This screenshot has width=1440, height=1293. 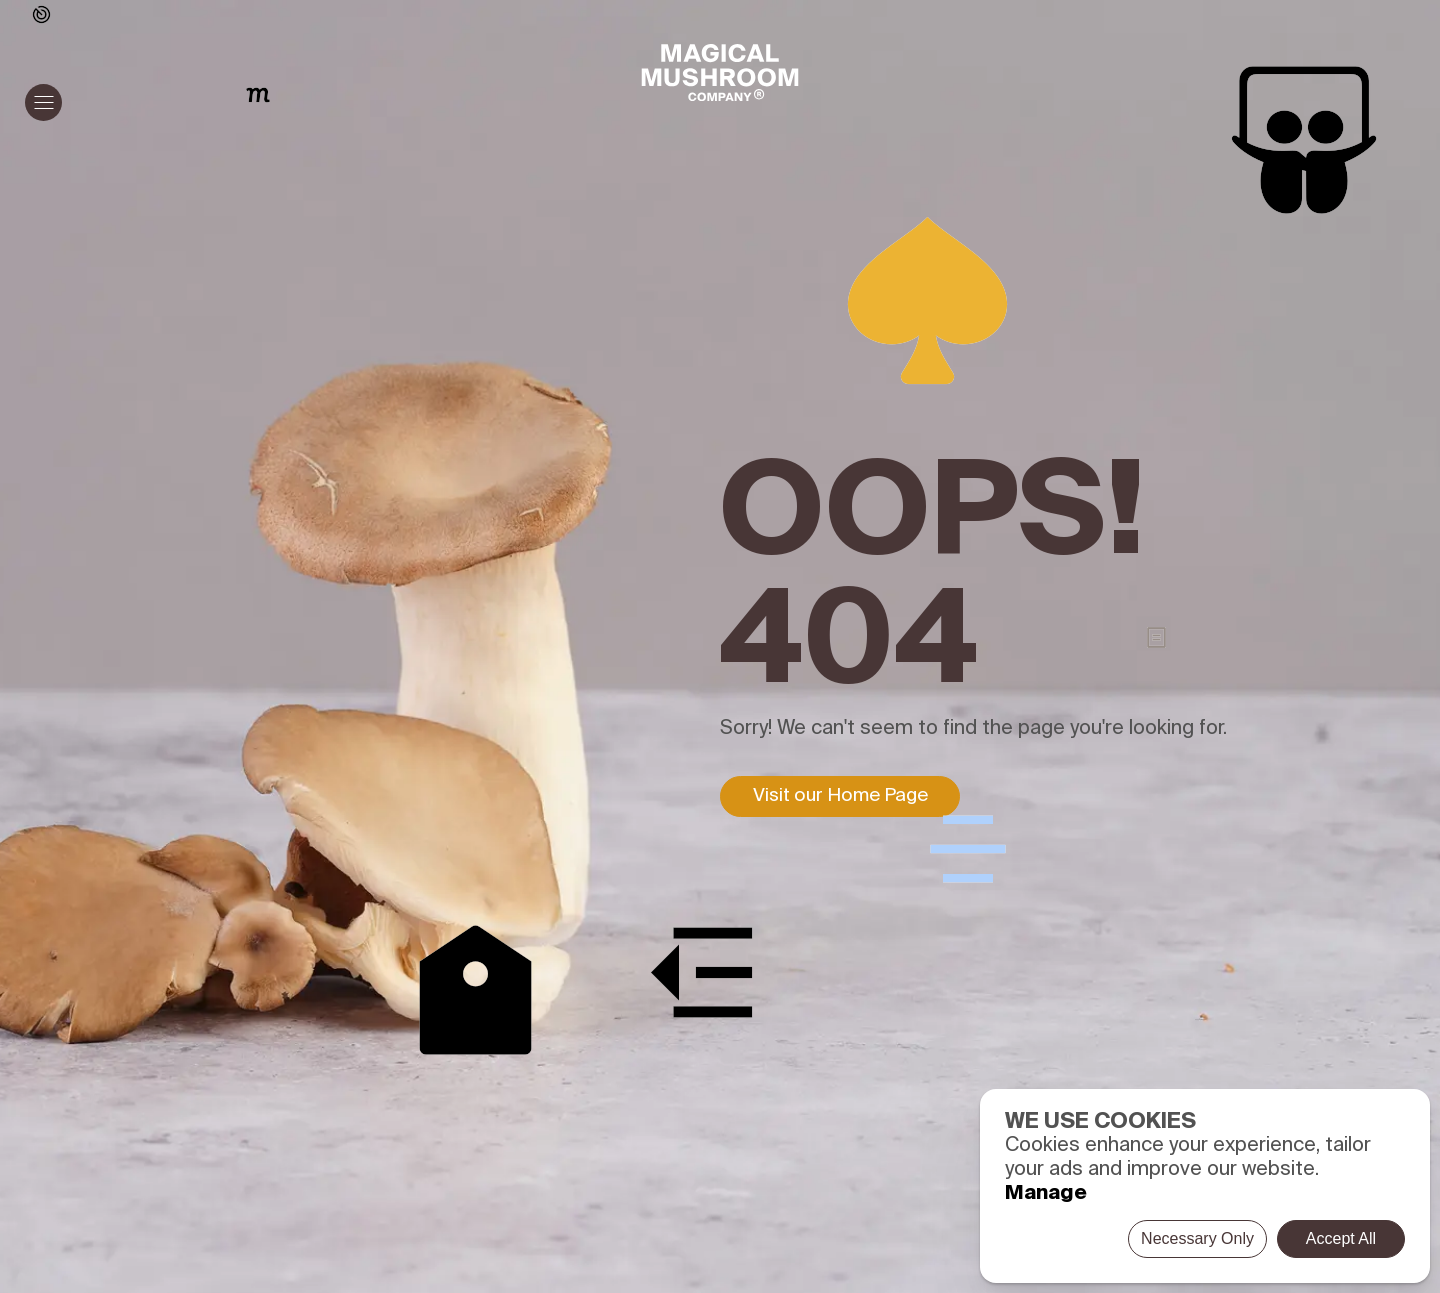 I want to click on scan a QR code or barcode, so click(x=41, y=14).